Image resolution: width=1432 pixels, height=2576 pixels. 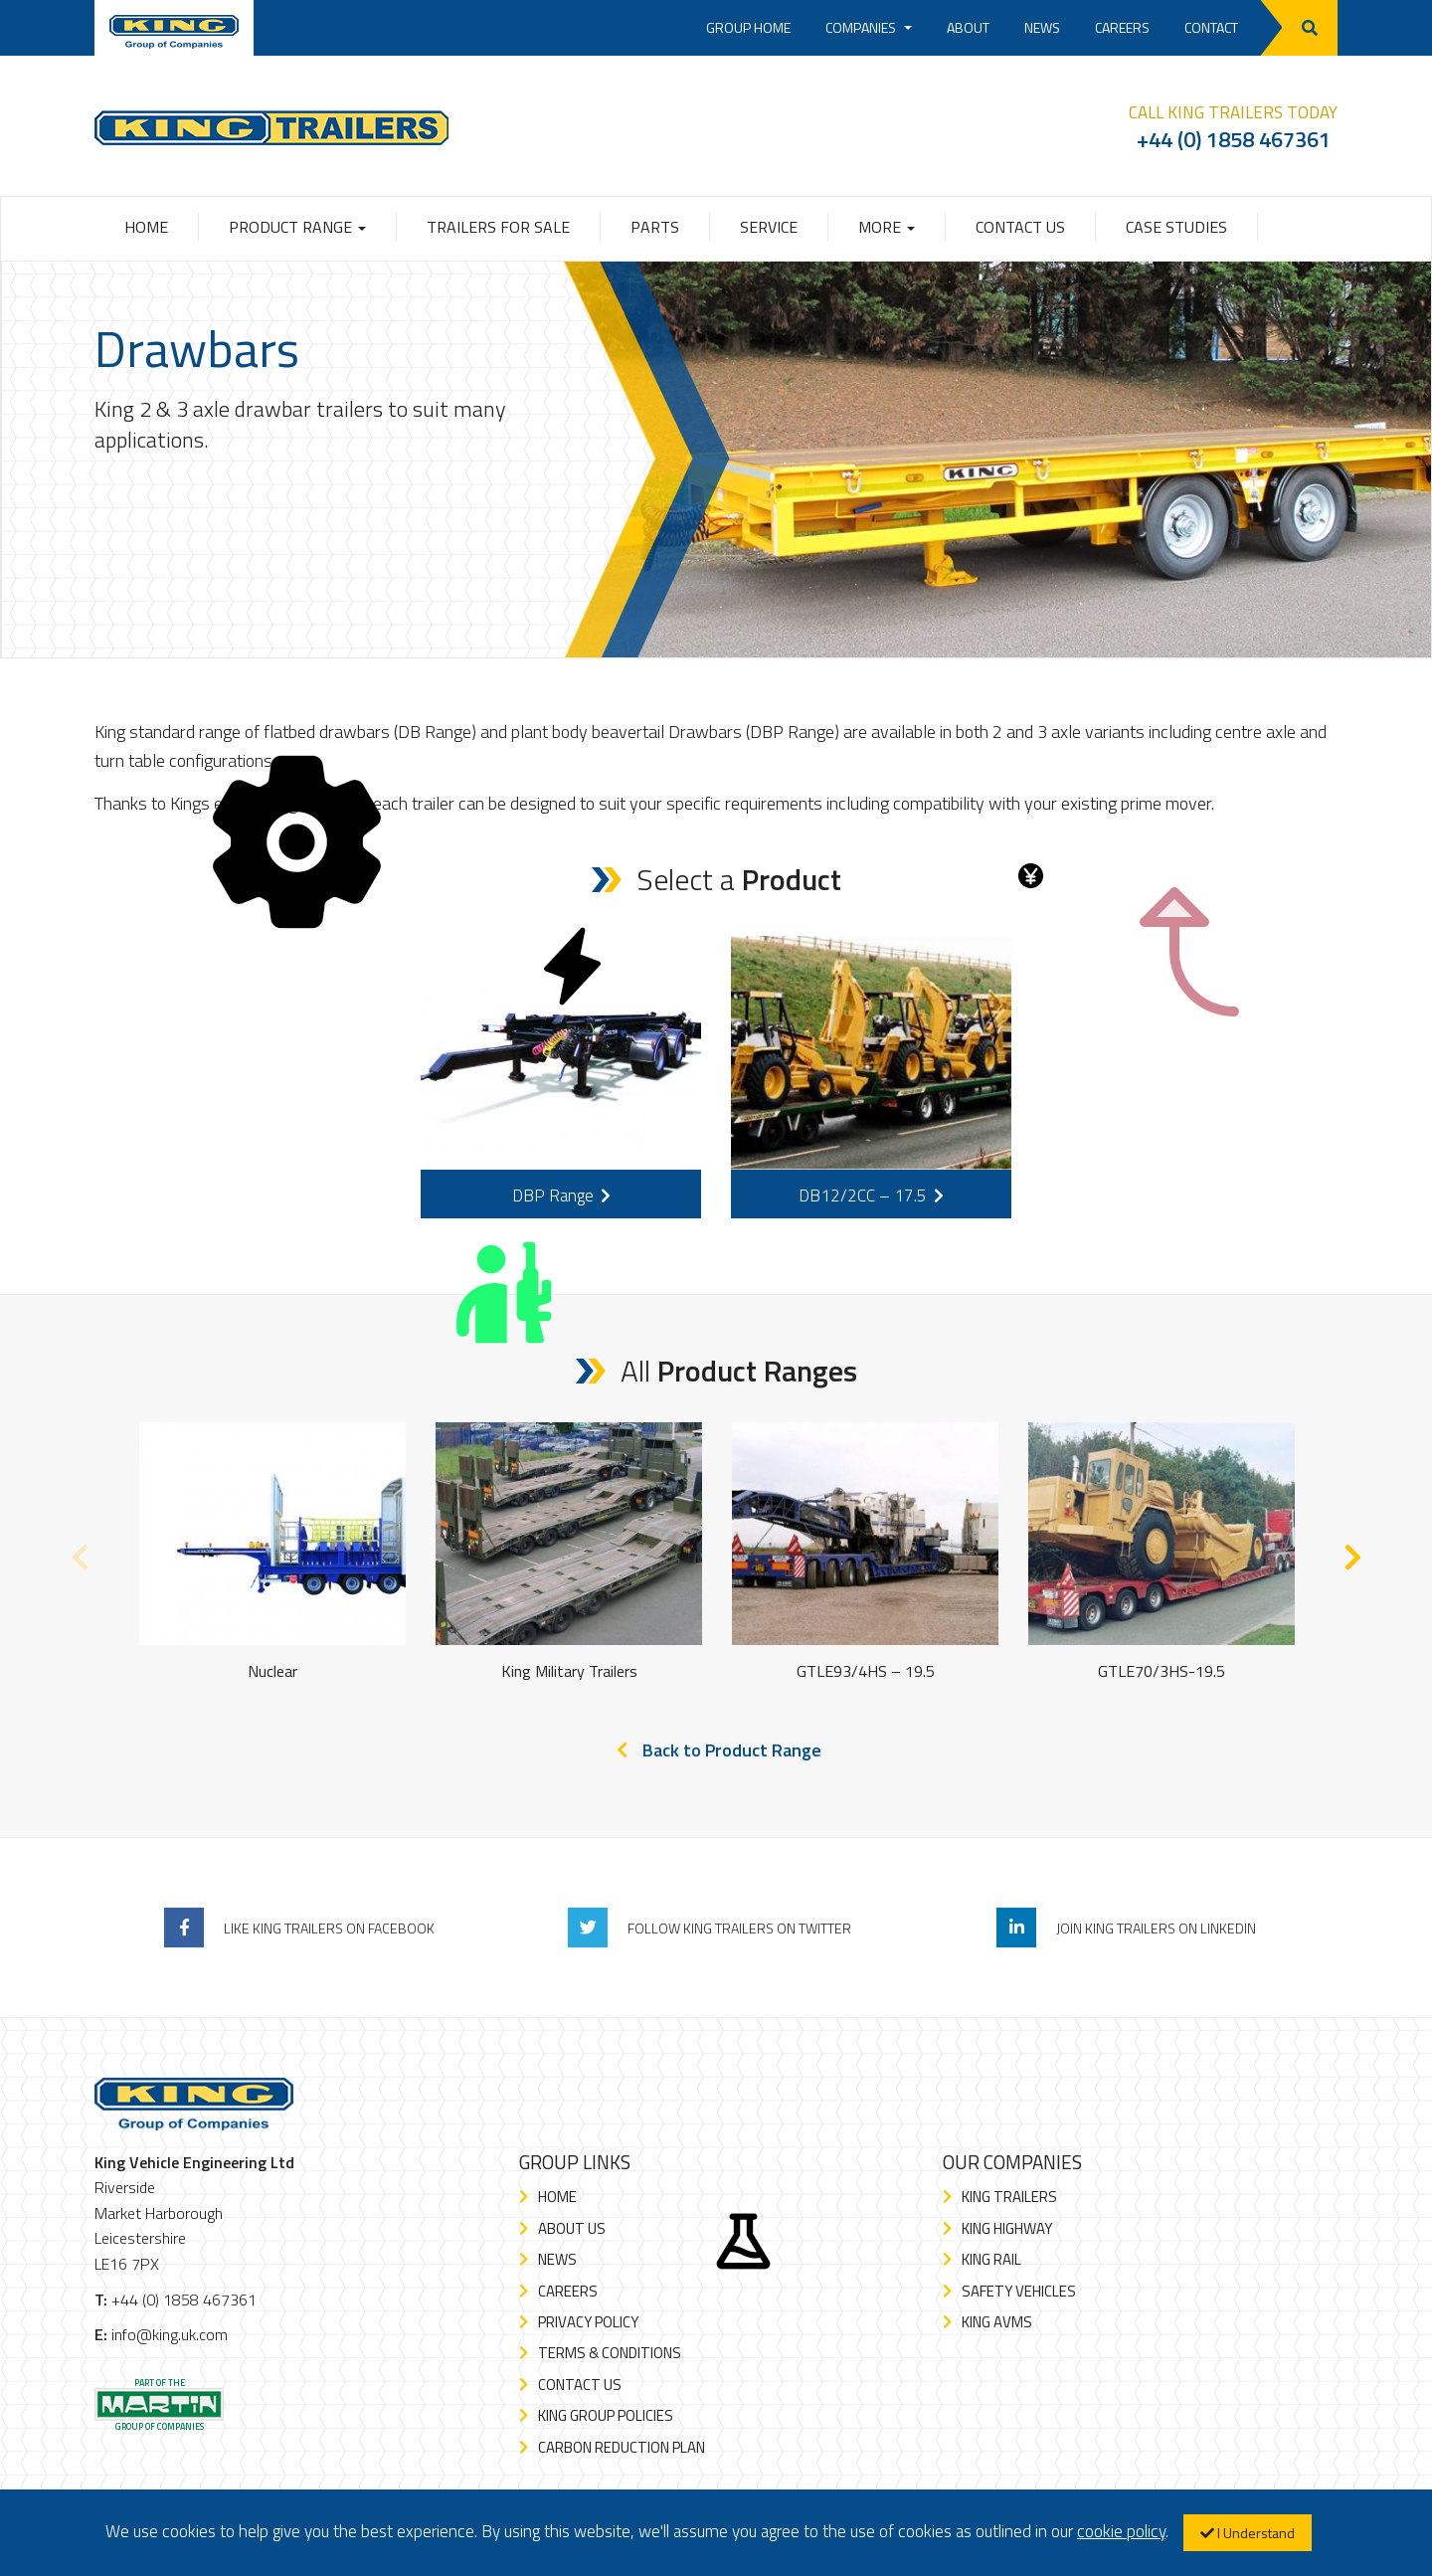 What do you see at coordinates (743, 2242) in the screenshot?
I see `access experimental or beta features` at bounding box center [743, 2242].